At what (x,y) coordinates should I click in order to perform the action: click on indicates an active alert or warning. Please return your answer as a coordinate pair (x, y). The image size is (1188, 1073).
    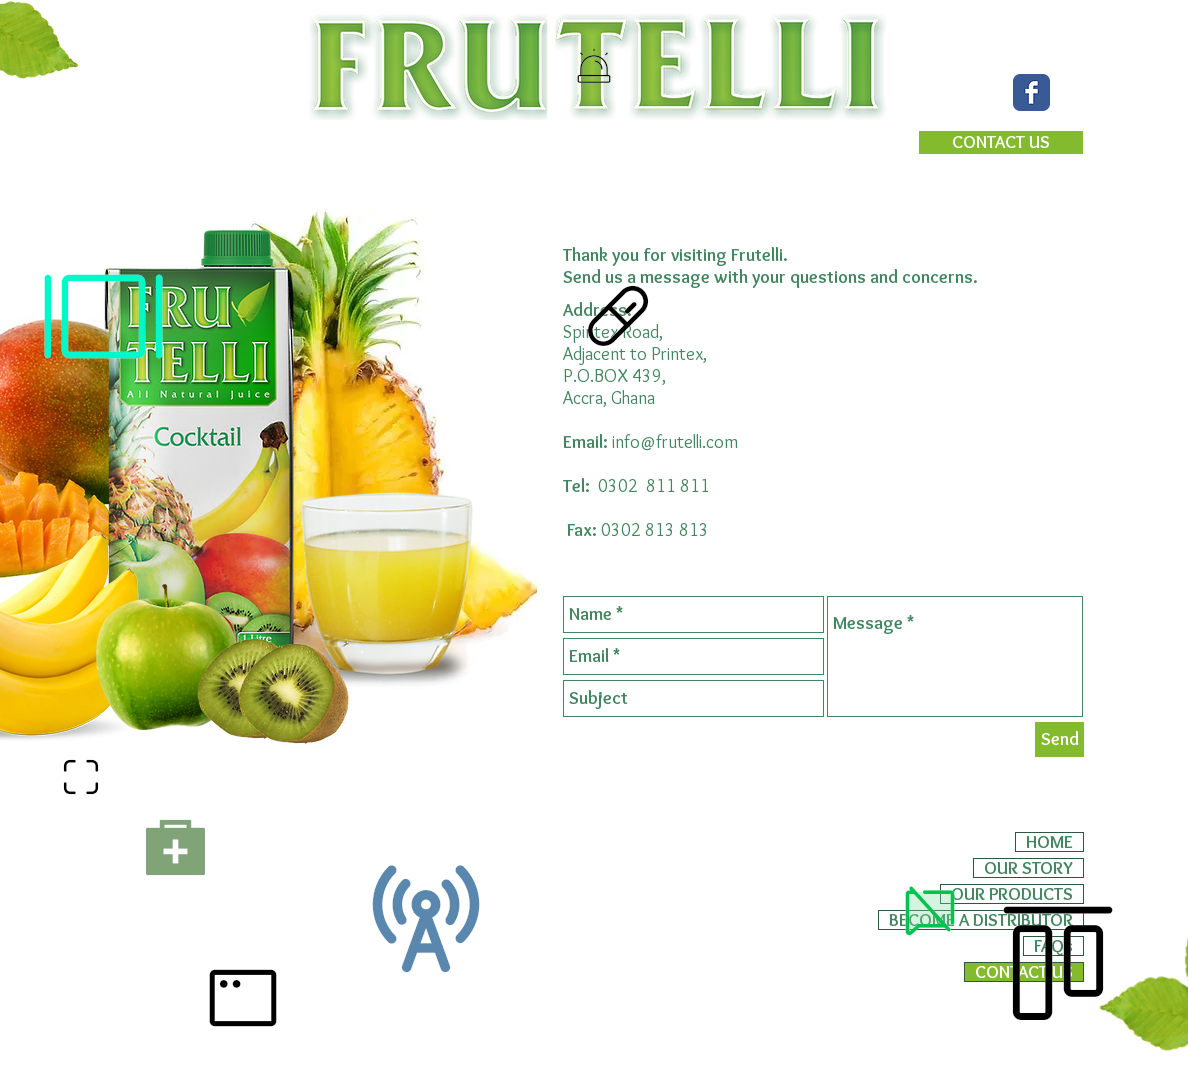
    Looking at the image, I should click on (594, 69).